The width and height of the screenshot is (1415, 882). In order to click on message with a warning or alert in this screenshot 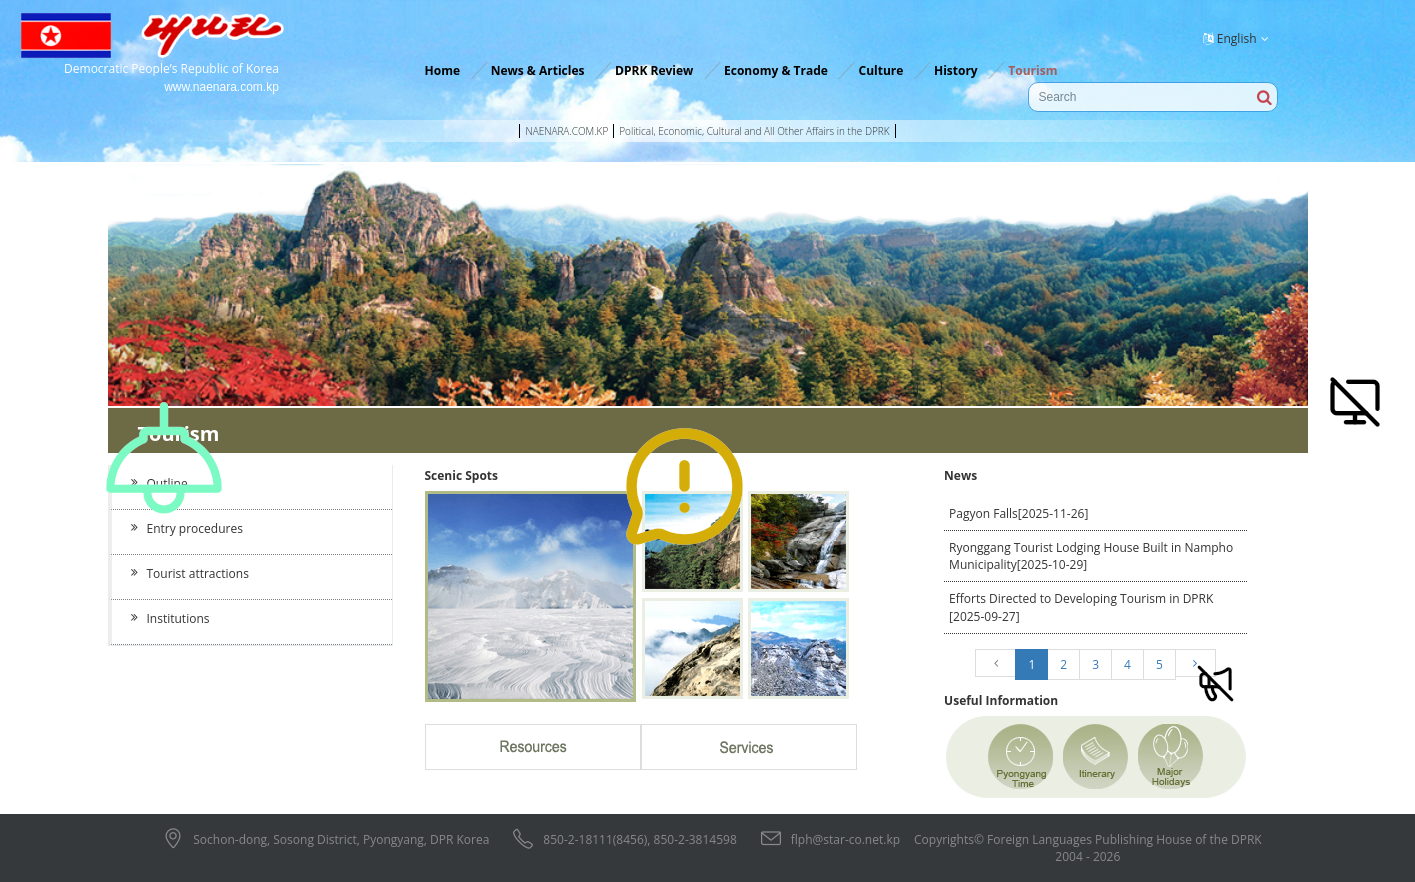, I will do `click(684, 486)`.